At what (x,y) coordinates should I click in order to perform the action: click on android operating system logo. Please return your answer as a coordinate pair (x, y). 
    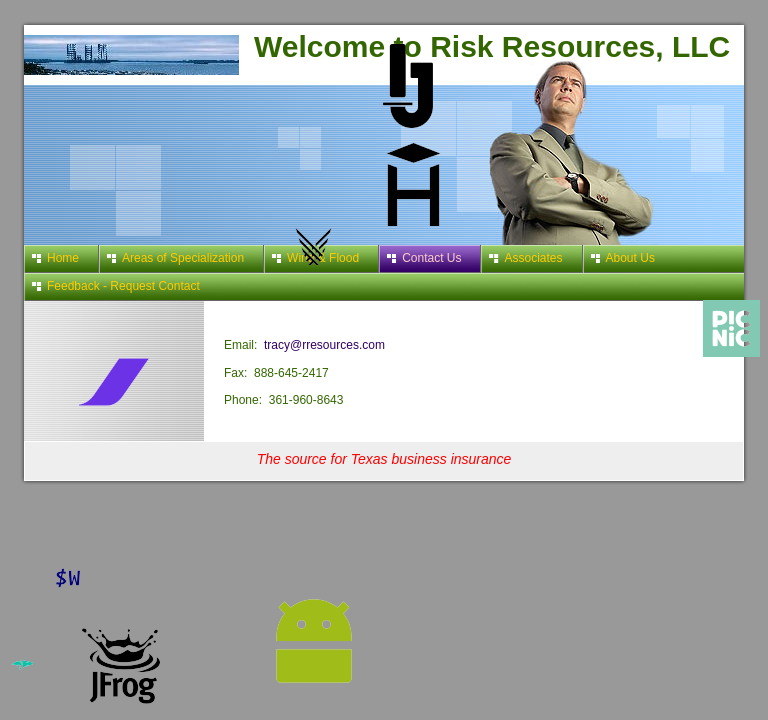
    Looking at the image, I should click on (314, 641).